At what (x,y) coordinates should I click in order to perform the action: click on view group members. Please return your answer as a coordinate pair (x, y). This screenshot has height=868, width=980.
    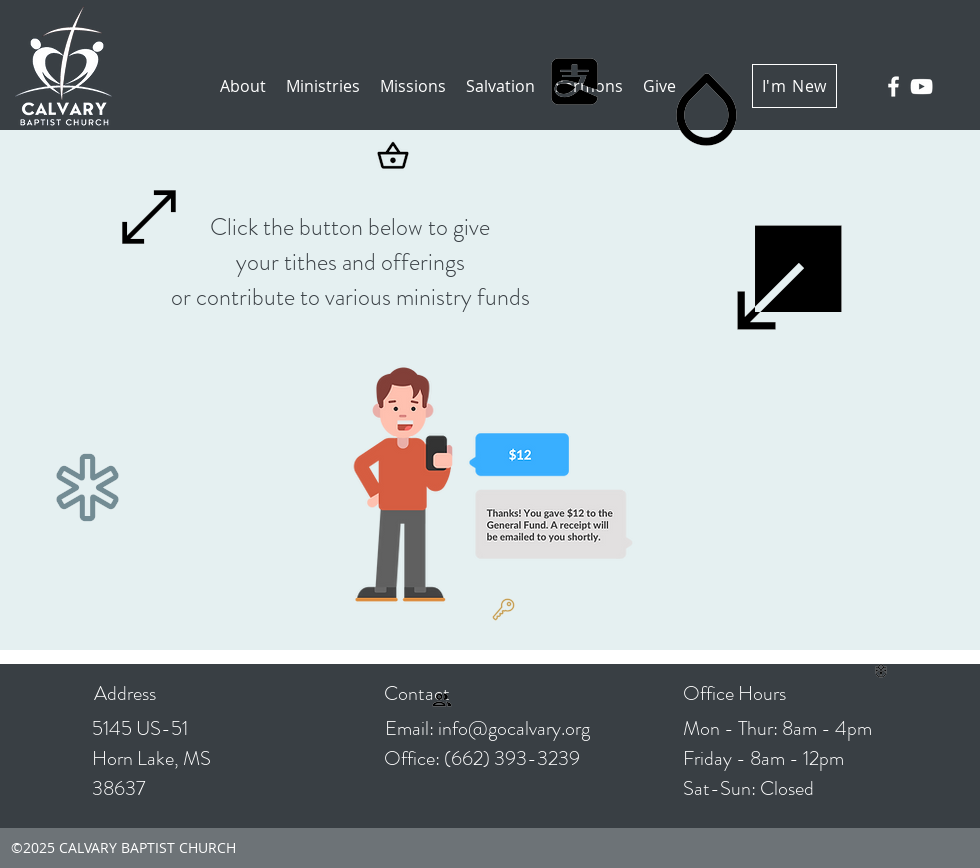
    Looking at the image, I should click on (442, 700).